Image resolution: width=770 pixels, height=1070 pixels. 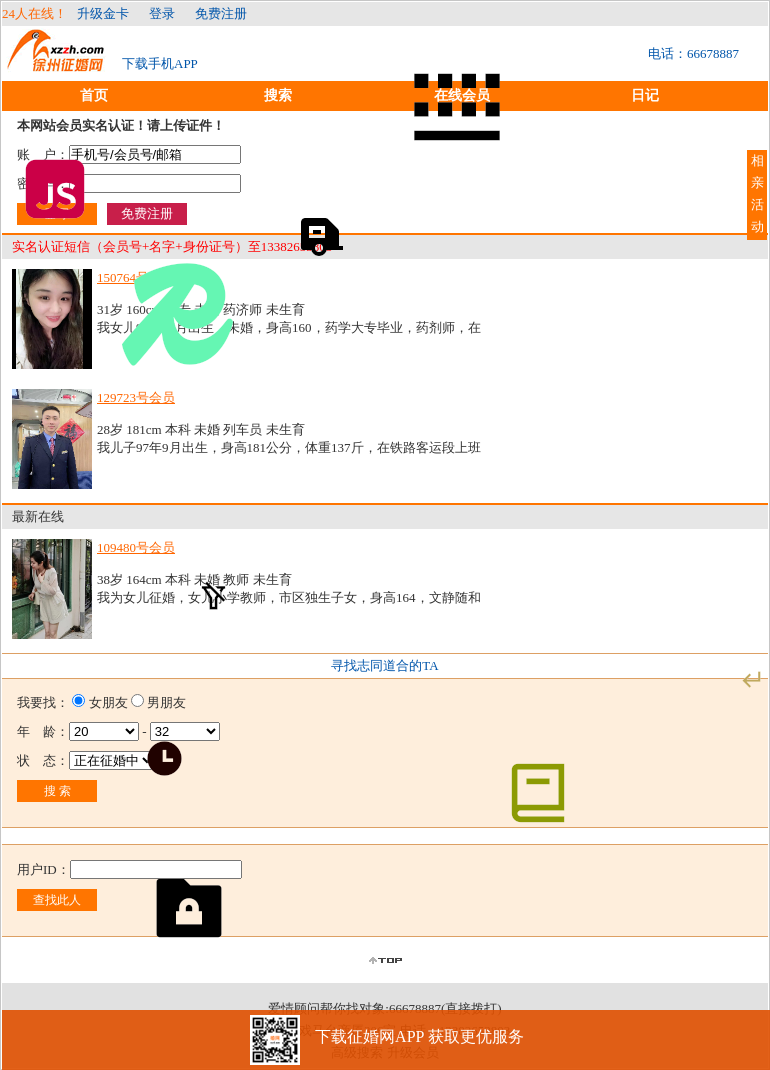 What do you see at coordinates (213, 596) in the screenshot?
I see `clear all active filters` at bounding box center [213, 596].